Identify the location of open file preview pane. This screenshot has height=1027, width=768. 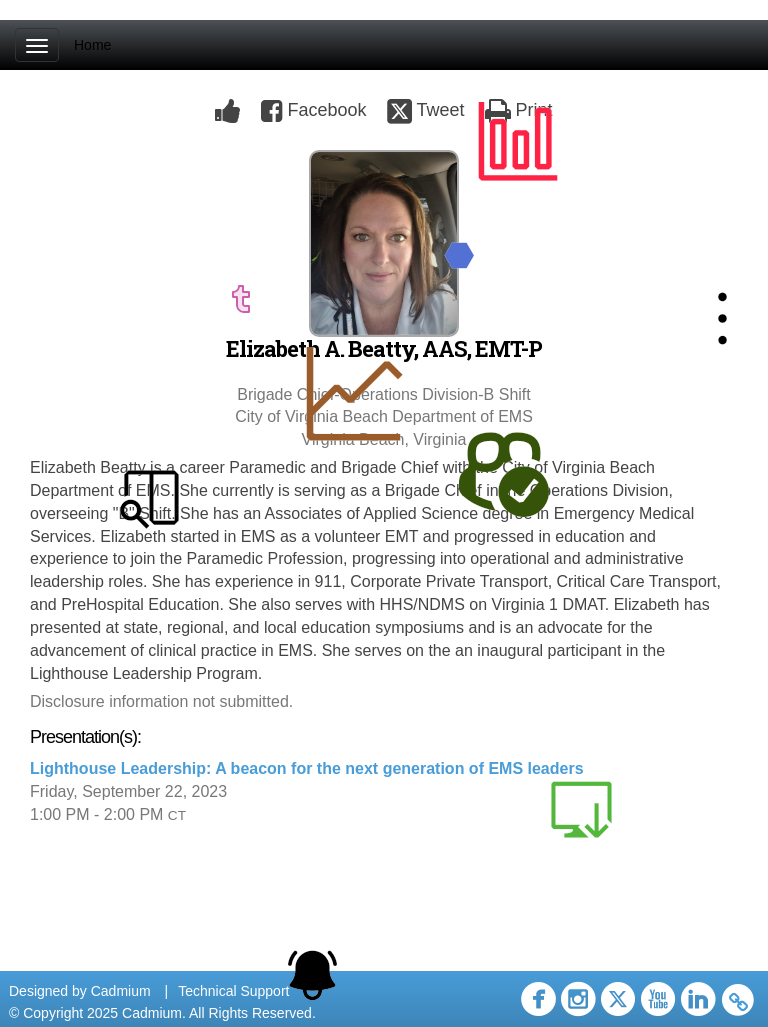
(149, 495).